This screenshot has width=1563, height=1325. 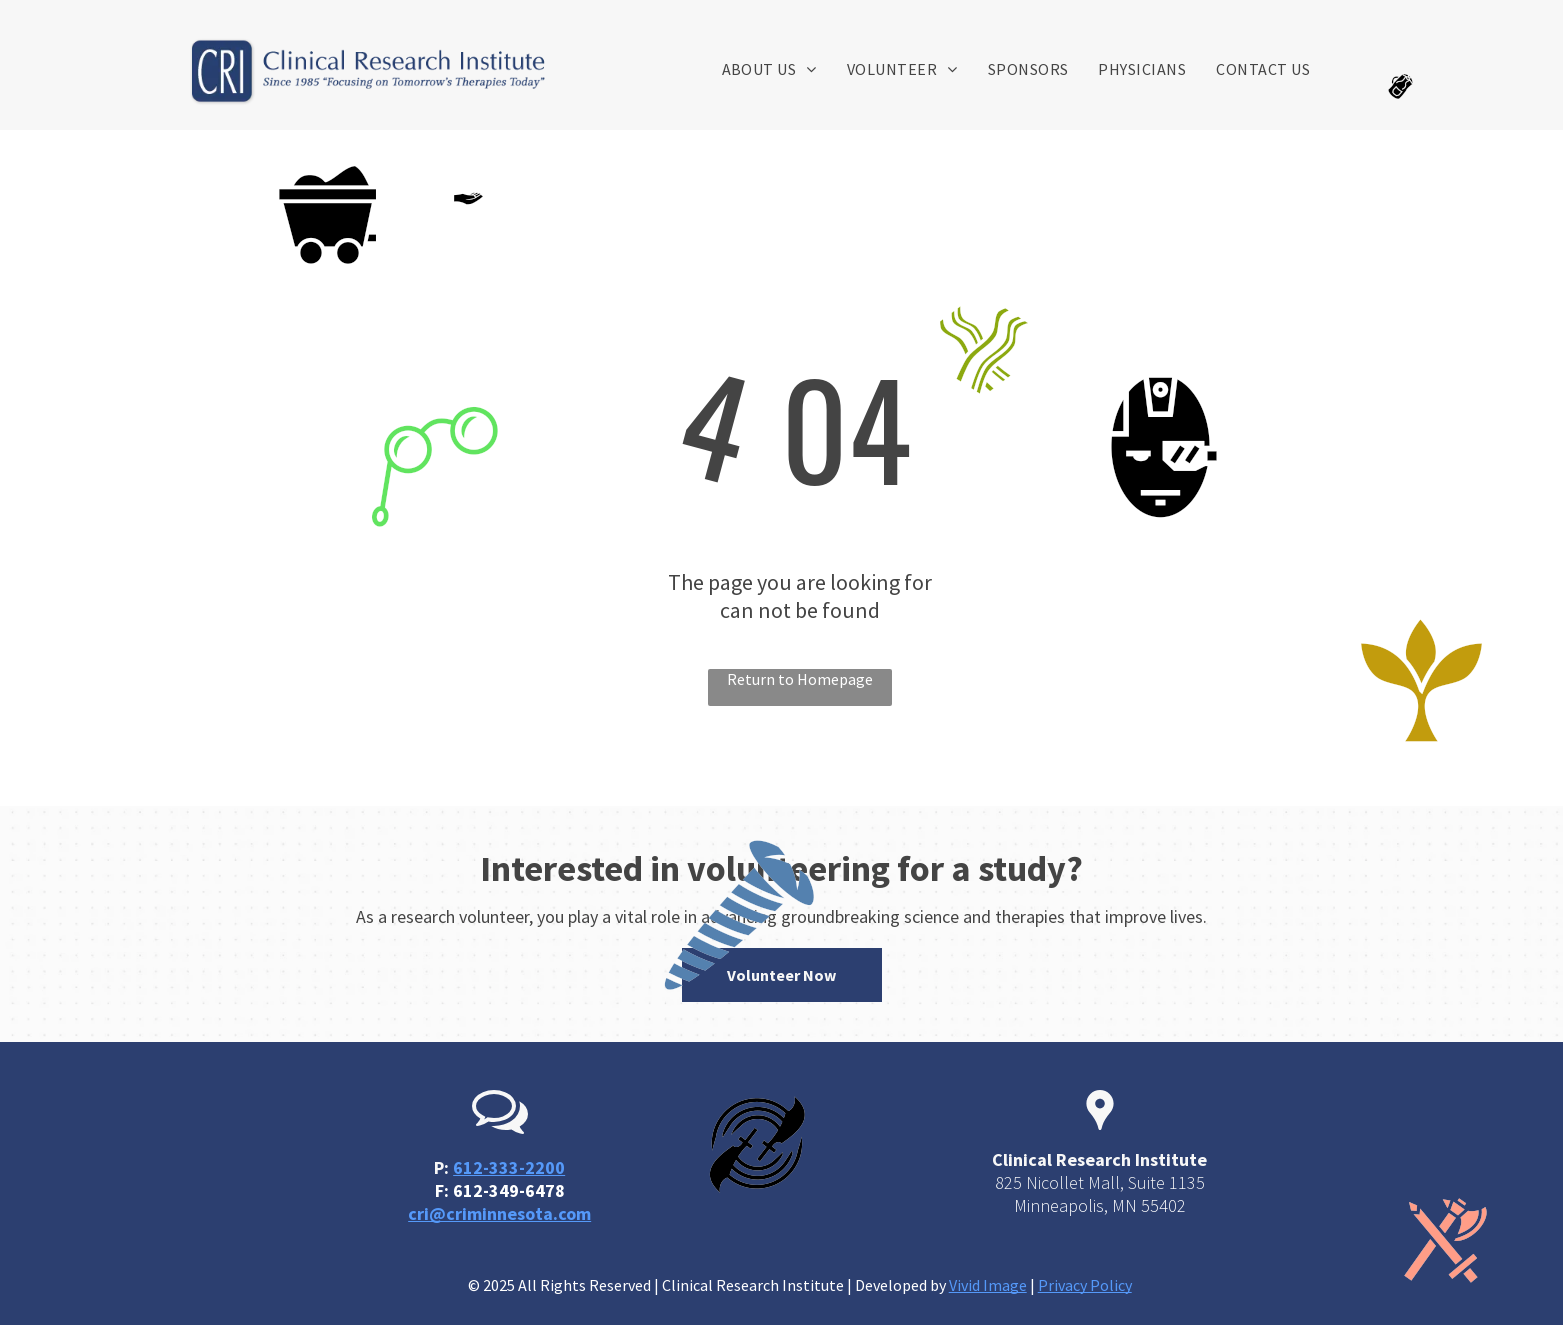 I want to click on indicates new growth or beginner status, so click(x=1420, y=680).